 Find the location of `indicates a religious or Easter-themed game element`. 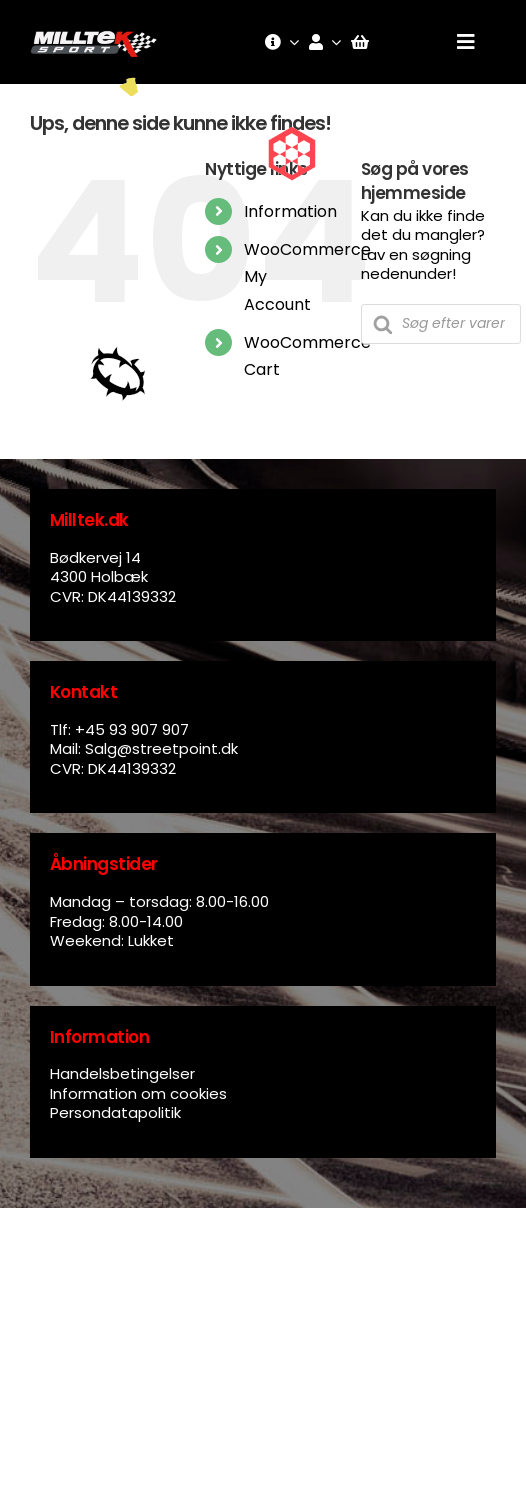

indicates a religious or Easter-themed game element is located at coordinates (117, 373).